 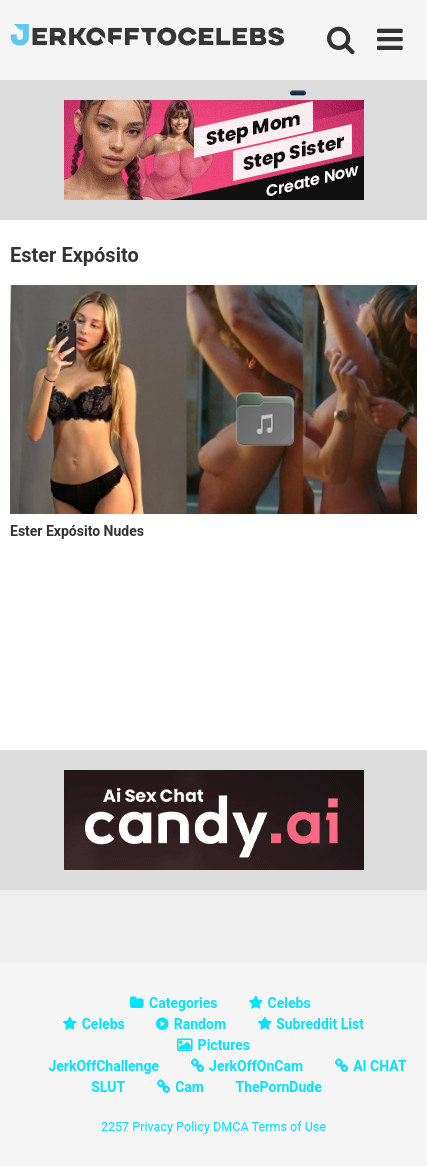 What do you see at coordinates (265, 419) in the screenshot?
I see `open your music folder` at bounding box center [265, 419].